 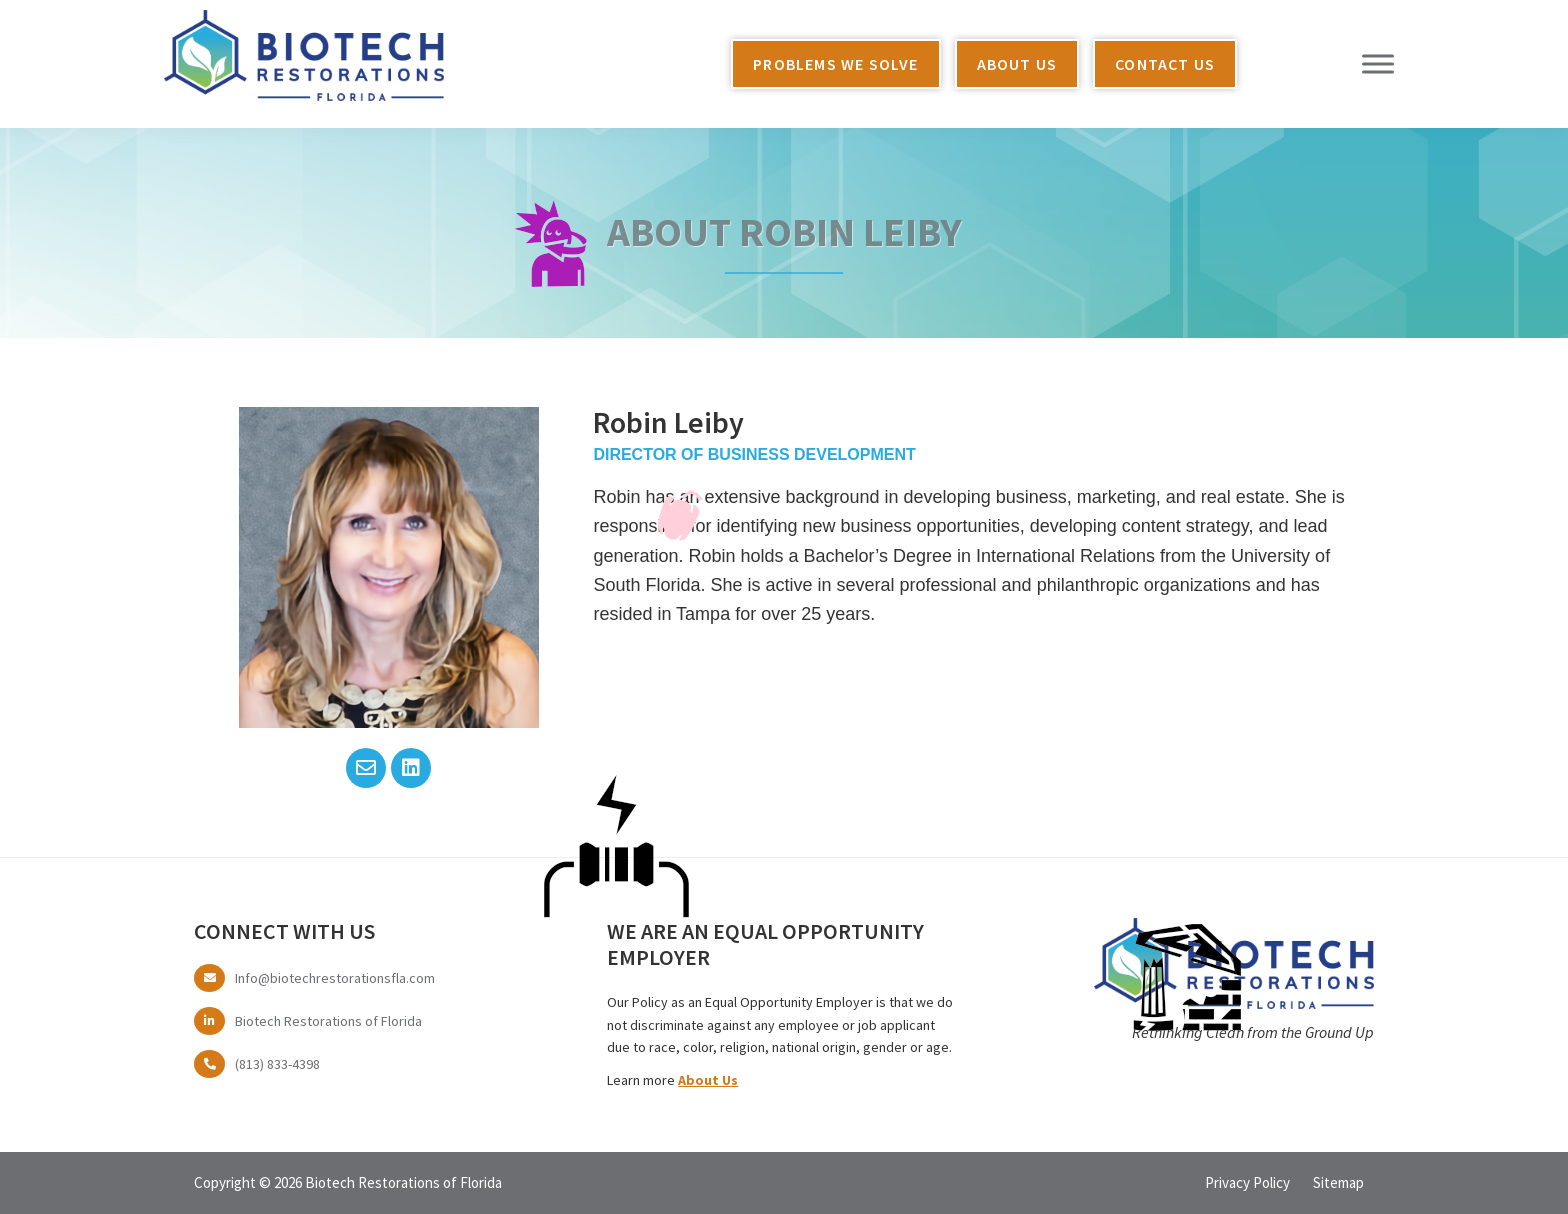 What do you see at coordinates (550, 243) in the screenshot?
I see `indicates distraction or loss of focus` at bounding box center [550, 243].